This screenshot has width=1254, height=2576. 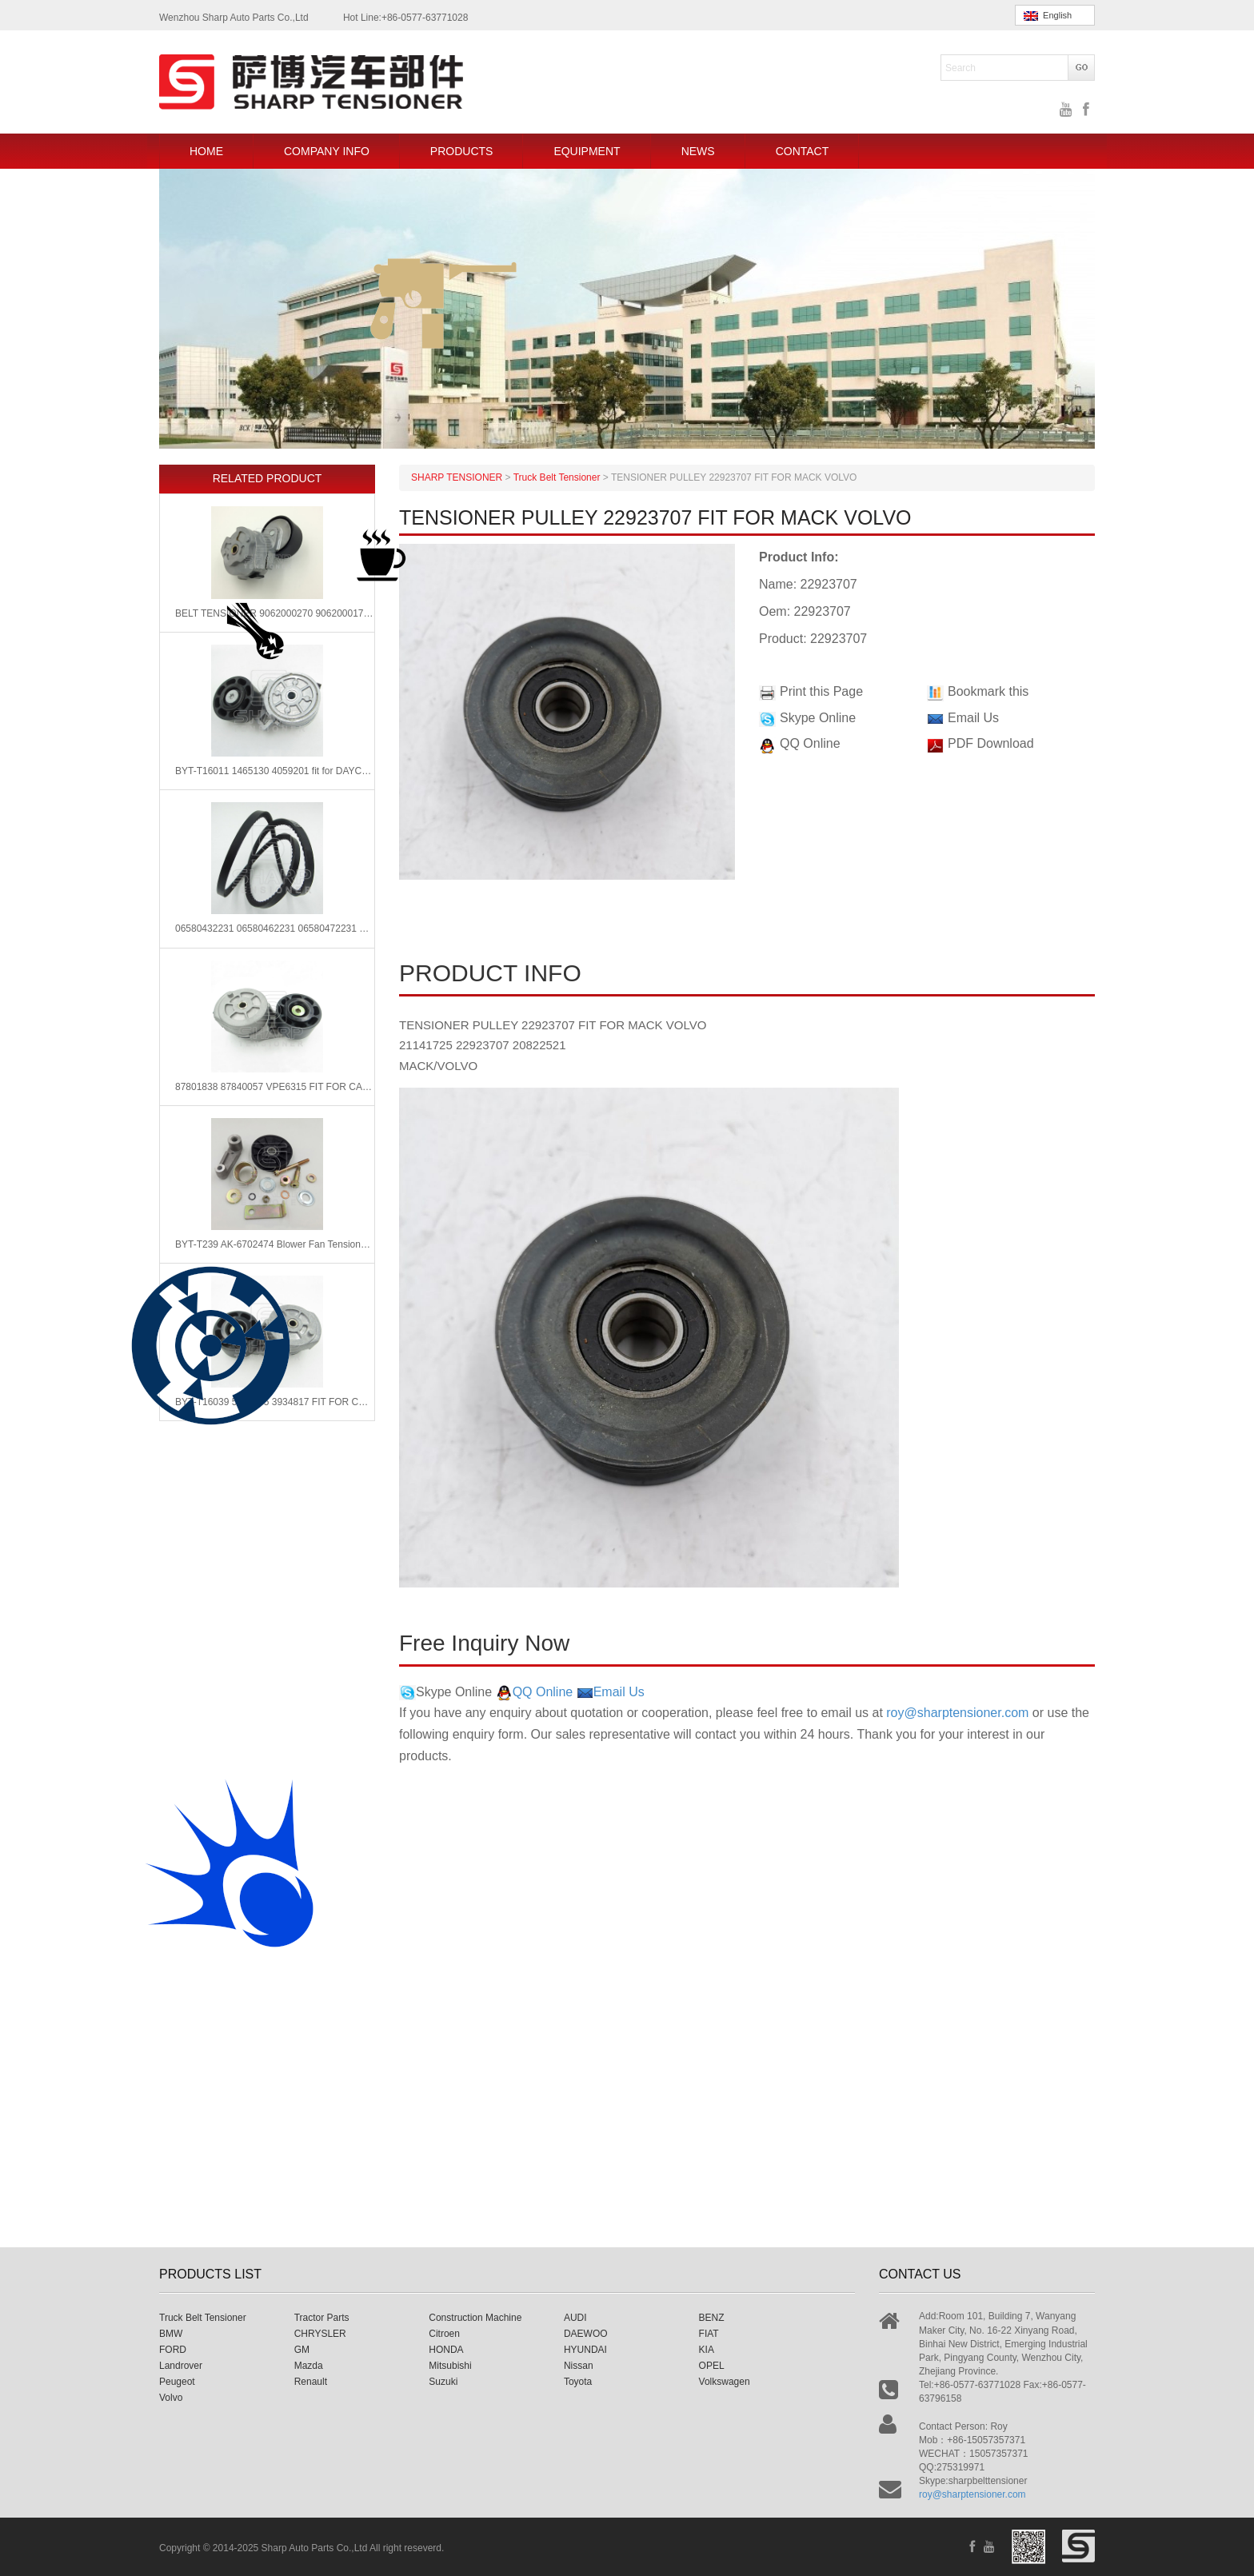 I want to click on track digital footprint or online activity, so click(x=210, y=1345).